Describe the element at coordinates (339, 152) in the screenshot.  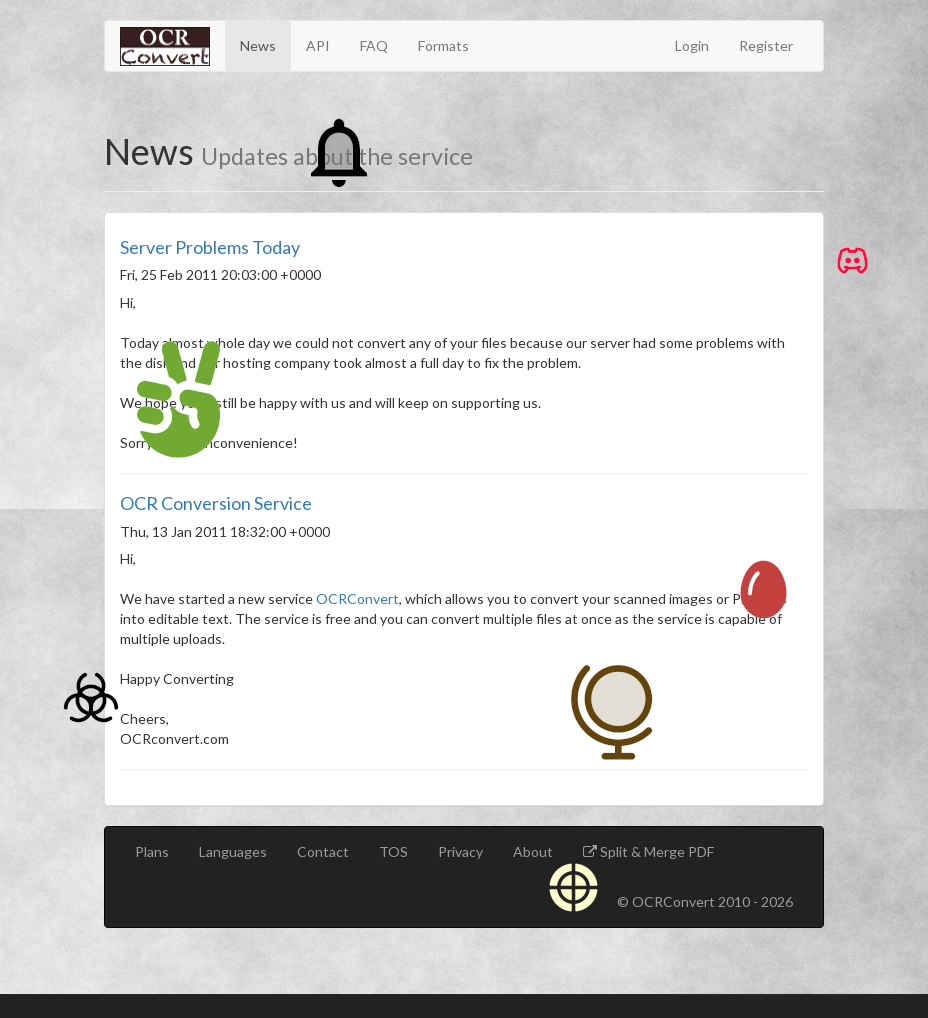
I see `view your notifications` at that location.